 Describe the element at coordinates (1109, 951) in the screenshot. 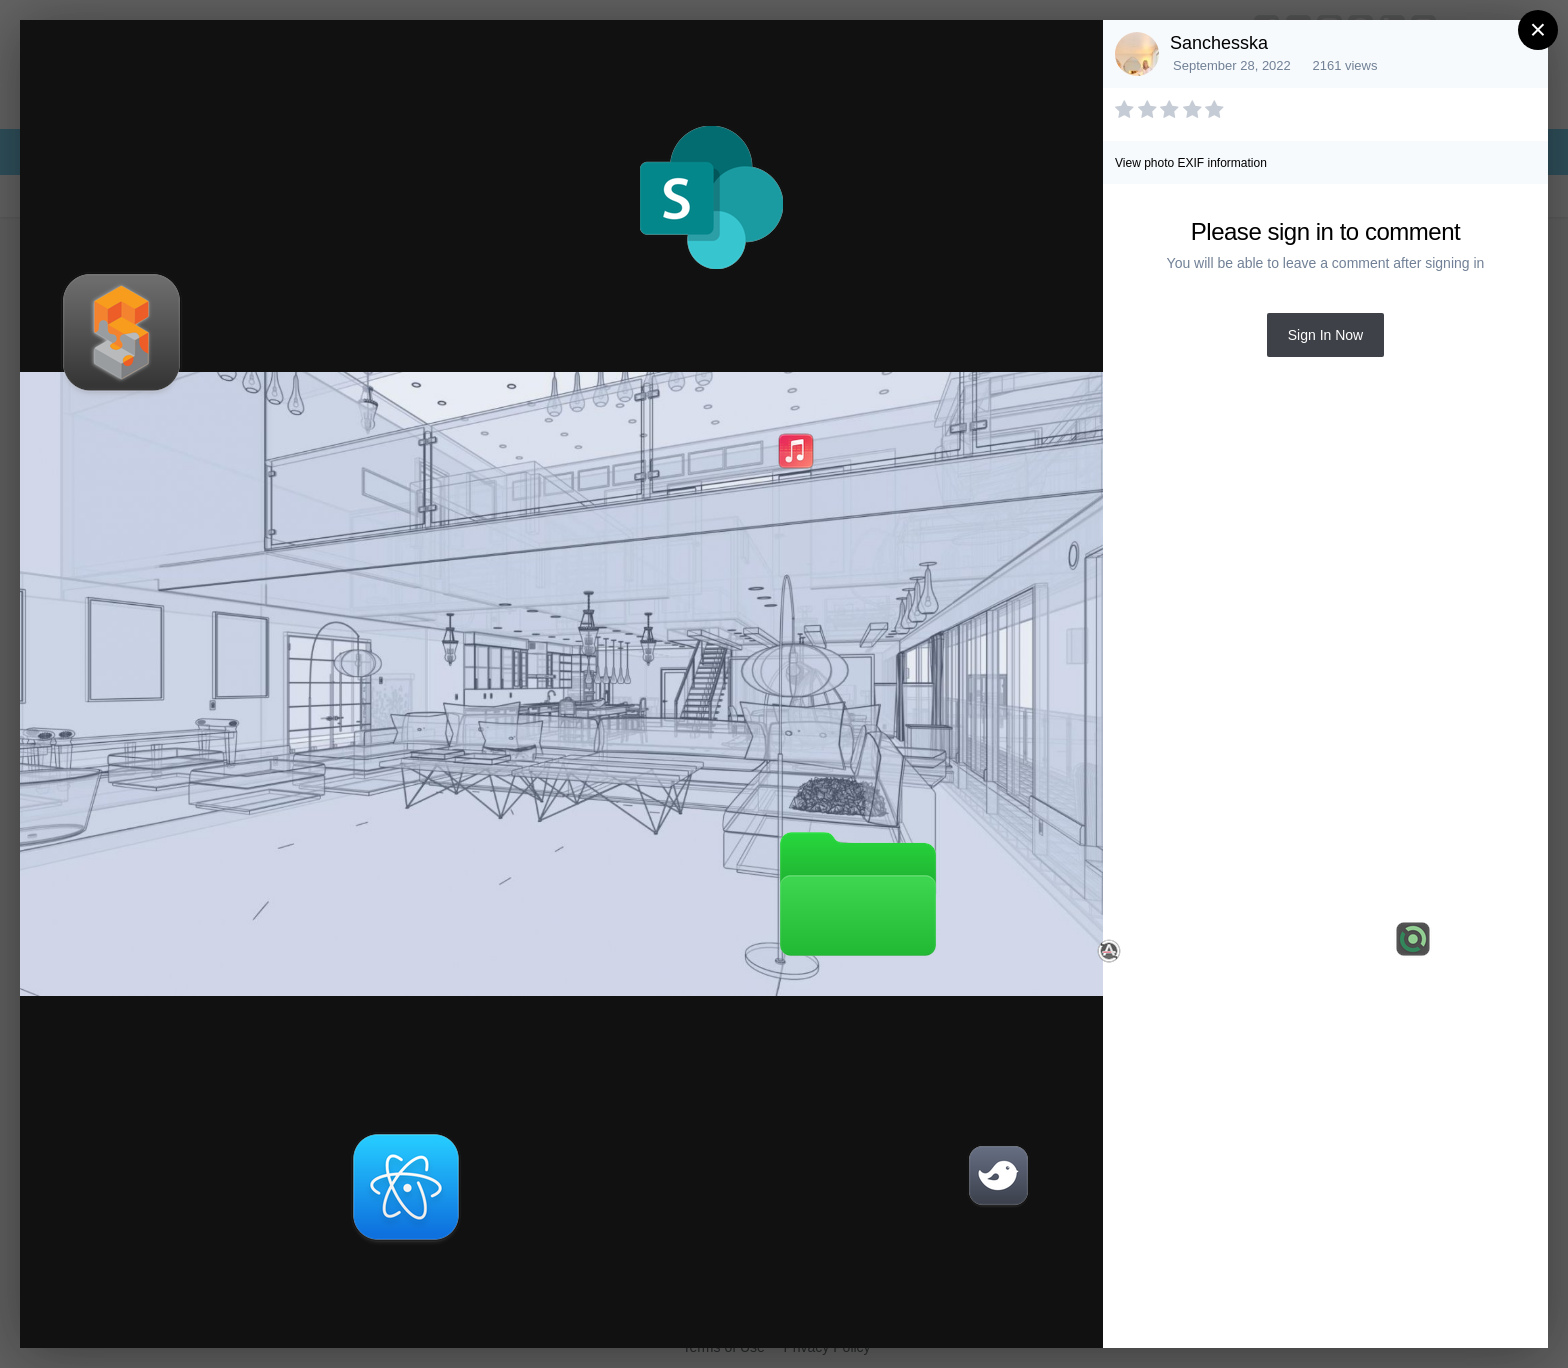

I see `check for system software updates` at that location.